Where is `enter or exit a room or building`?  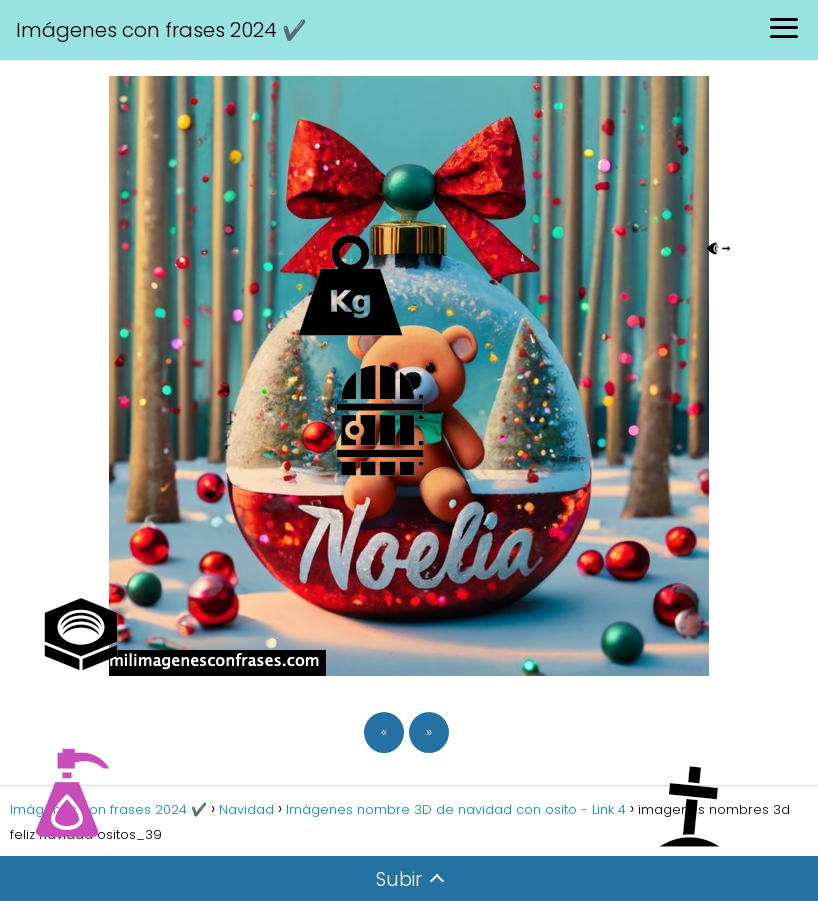
enter or exit a room or building is located at coordinates (376, 420).